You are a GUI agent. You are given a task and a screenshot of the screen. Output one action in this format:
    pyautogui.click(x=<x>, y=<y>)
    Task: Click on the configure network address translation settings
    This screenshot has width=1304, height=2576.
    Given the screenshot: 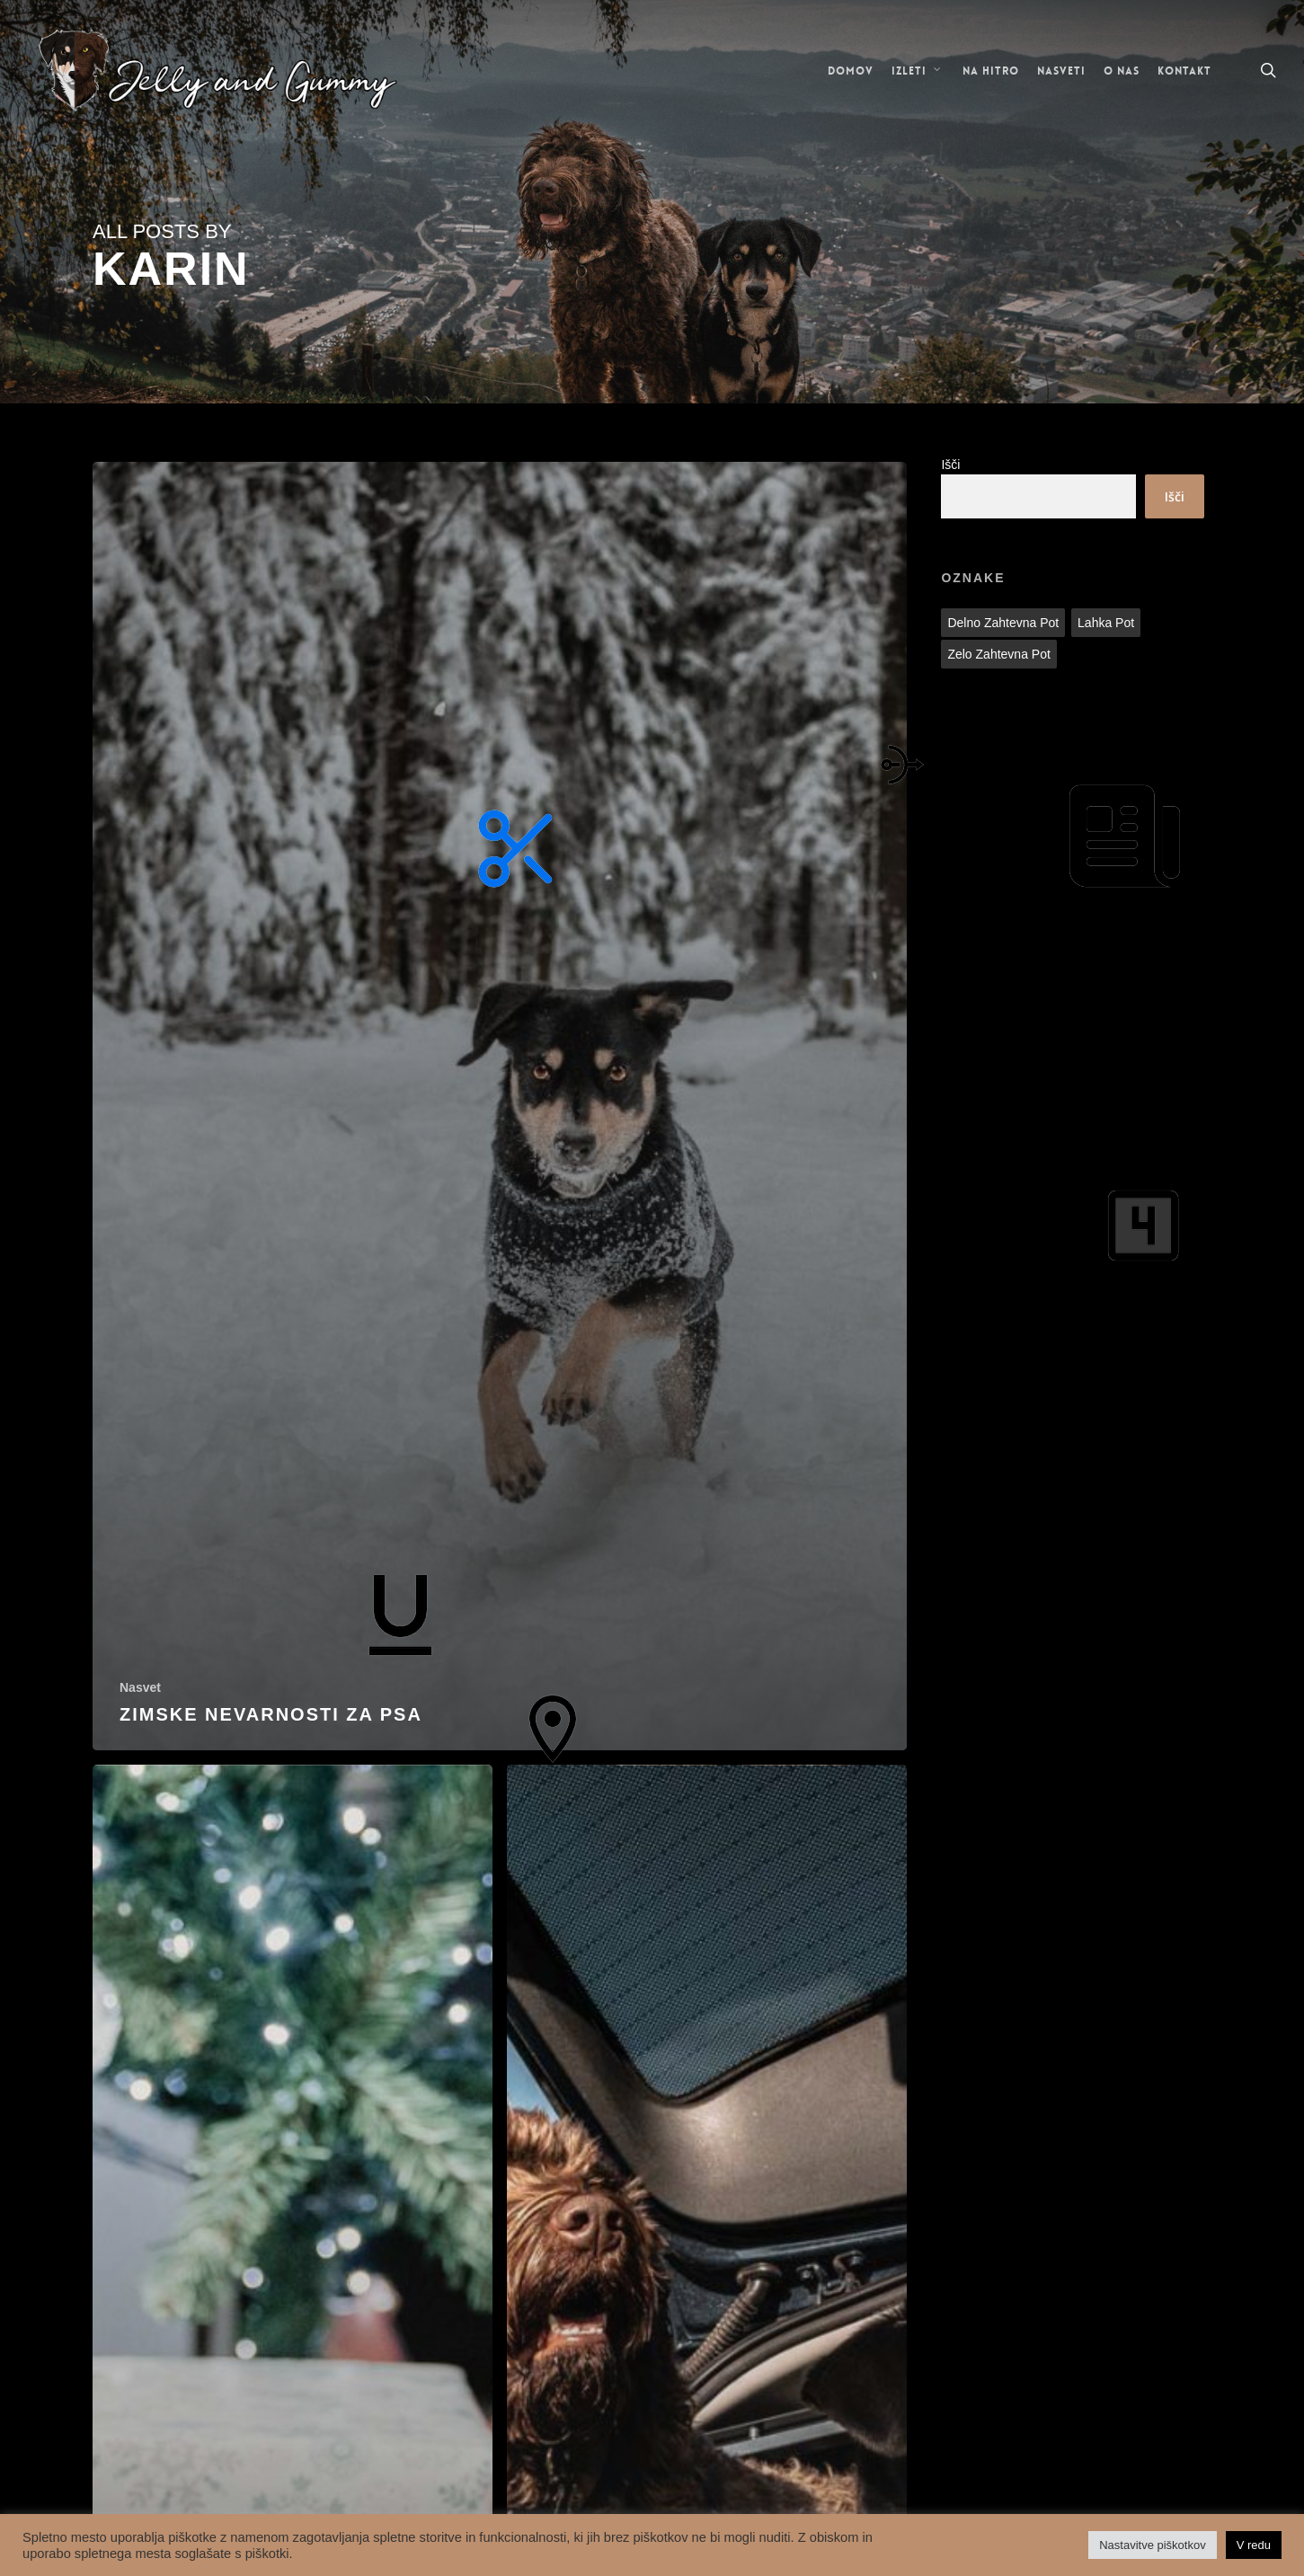 What is the action you would take?
    pyautogui.click(x=902, y=765)
    